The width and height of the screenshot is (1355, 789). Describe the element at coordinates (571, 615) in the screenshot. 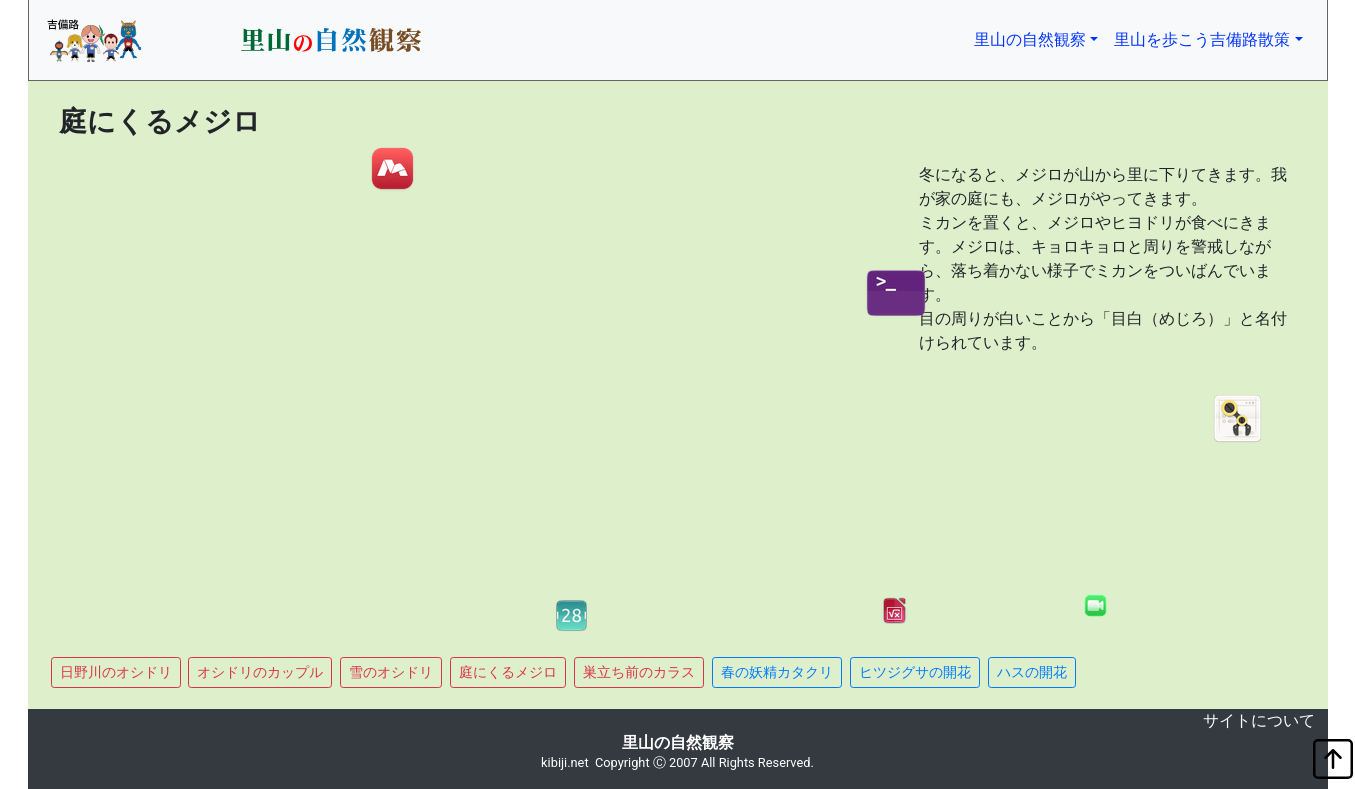

I see `open the office calendar app` at that location.